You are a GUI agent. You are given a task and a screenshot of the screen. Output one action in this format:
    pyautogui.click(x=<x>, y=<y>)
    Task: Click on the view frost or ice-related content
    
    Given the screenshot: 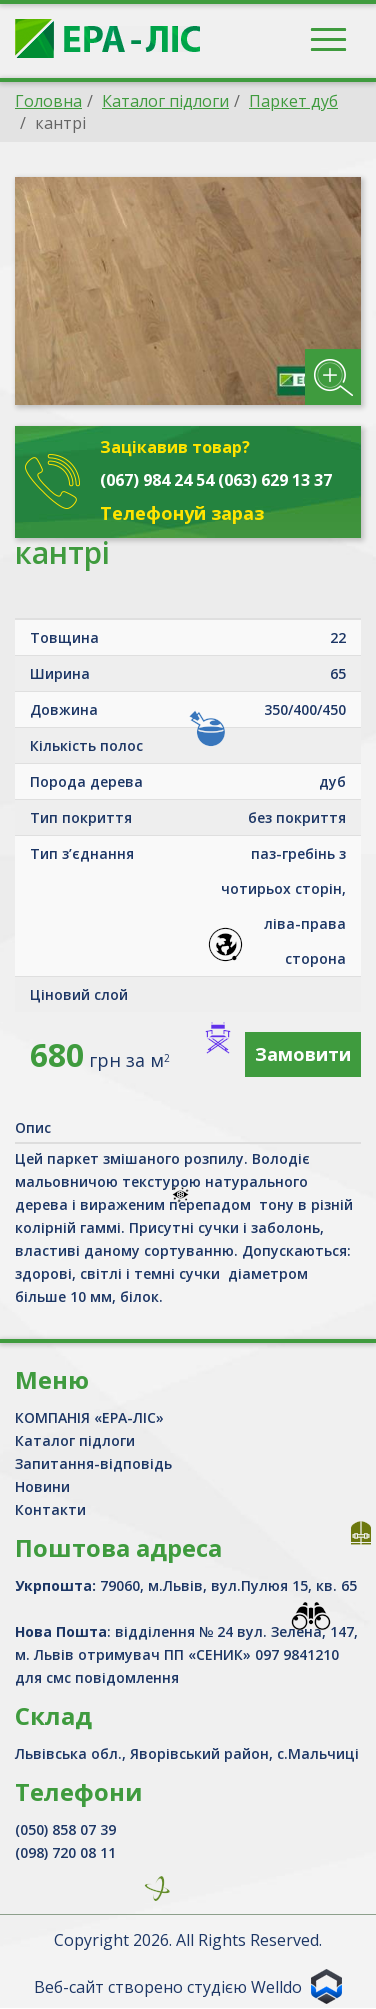 What is the action you would take?
    pyautogui.click(x=180, y=1194)
    